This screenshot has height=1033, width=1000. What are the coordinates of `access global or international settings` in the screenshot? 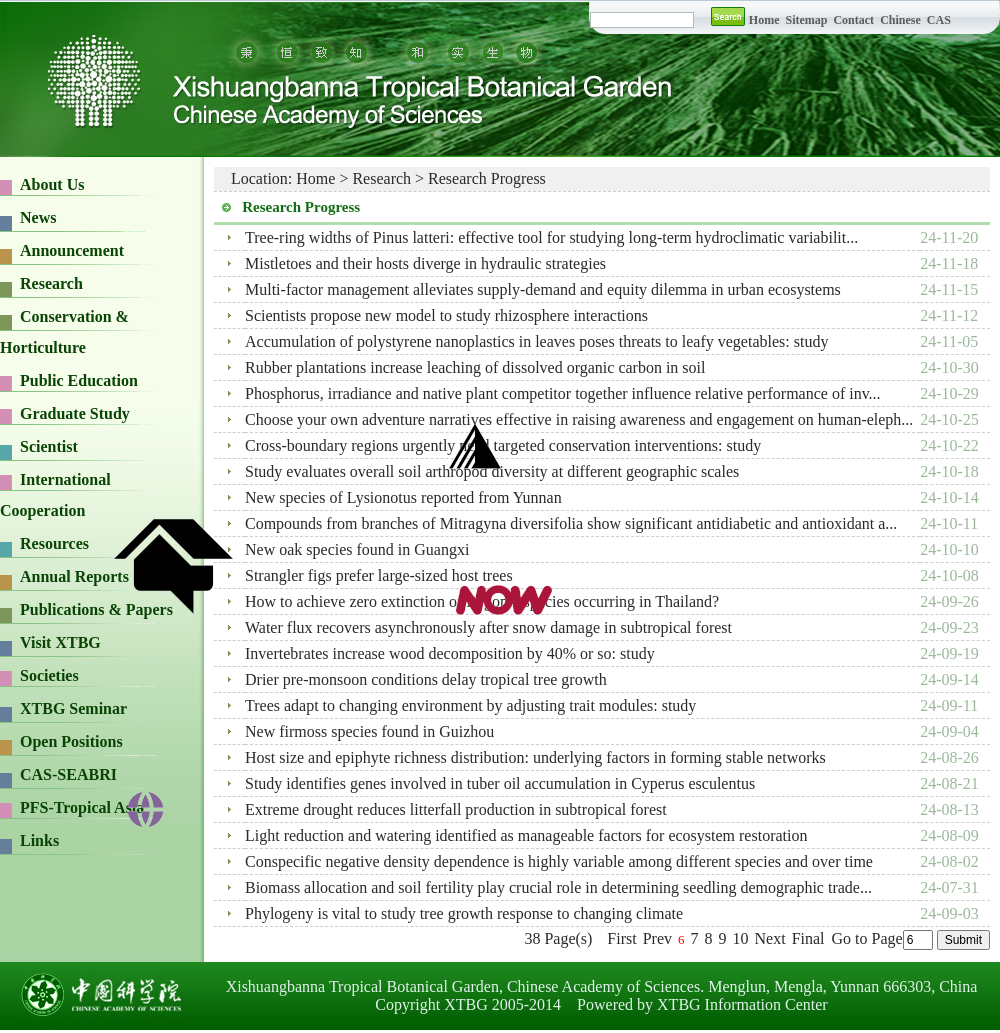 It's located at (145, 809).